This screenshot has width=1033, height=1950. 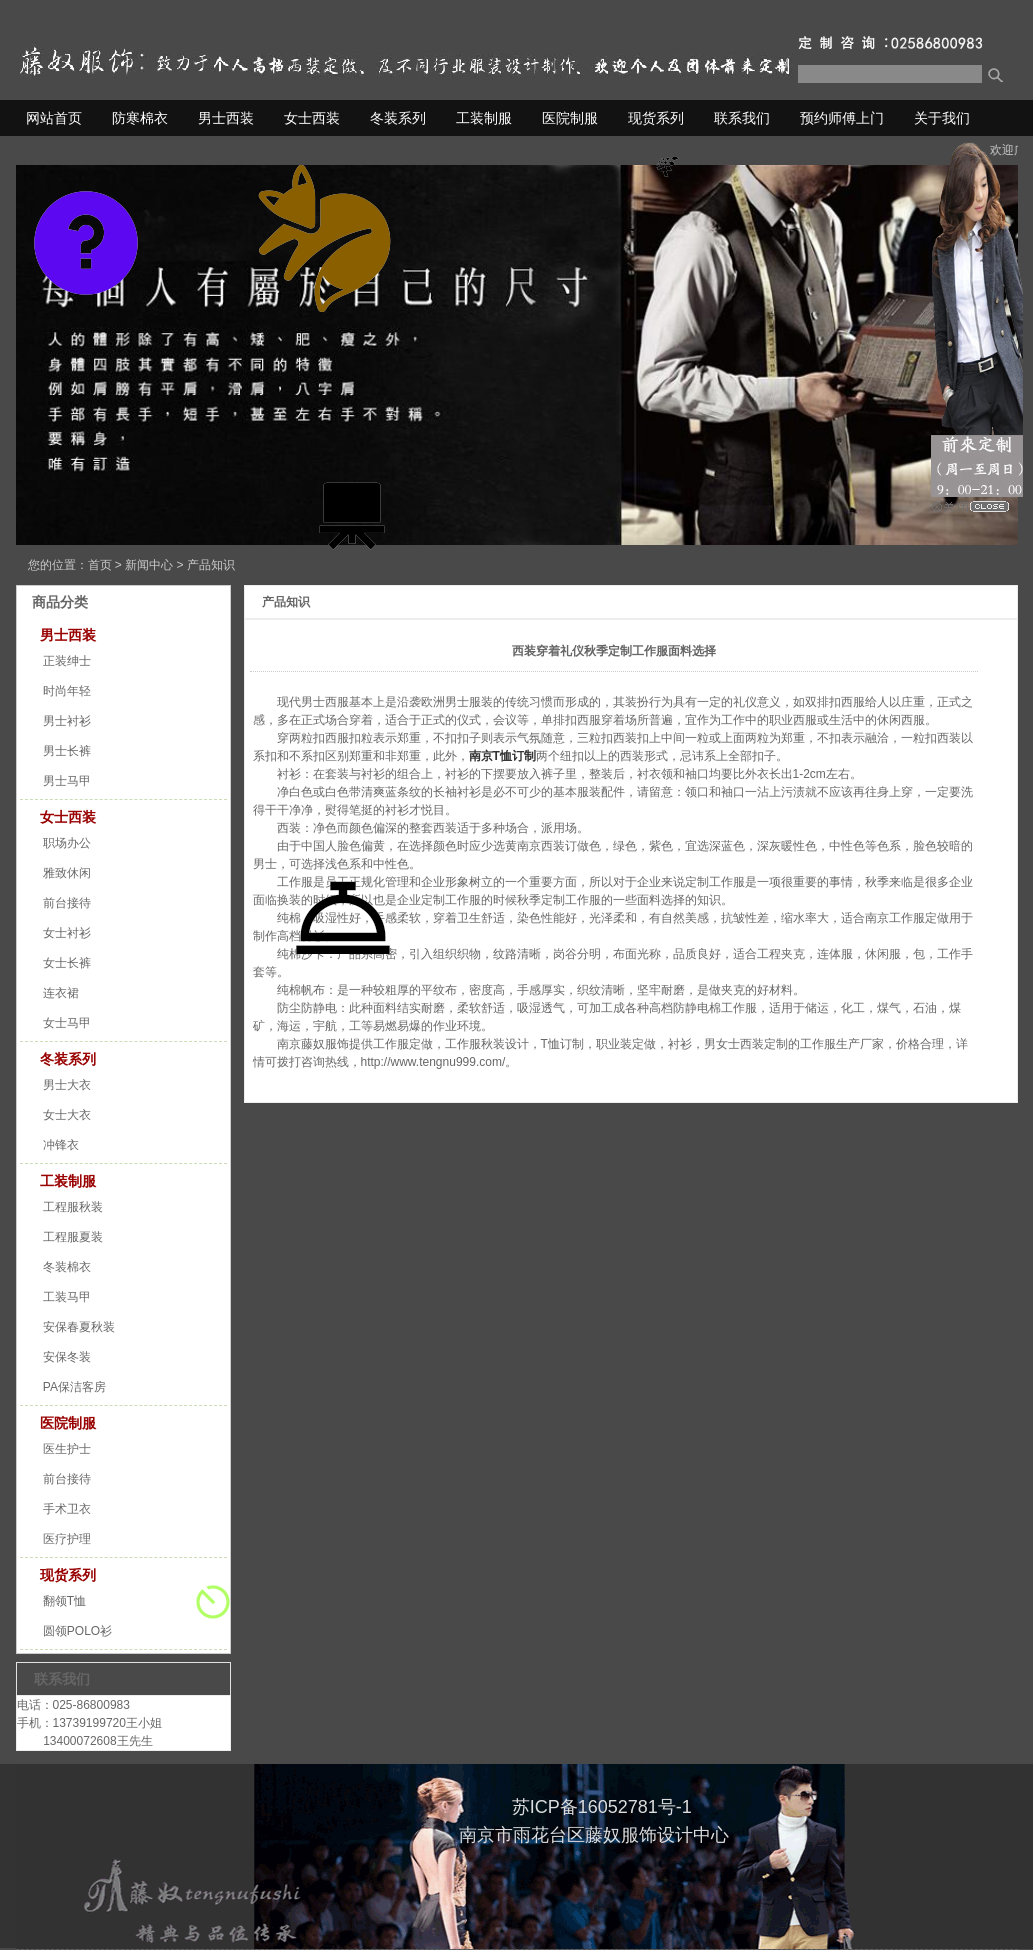 I want to click on request customer service or support, so click(x=343, y=920).